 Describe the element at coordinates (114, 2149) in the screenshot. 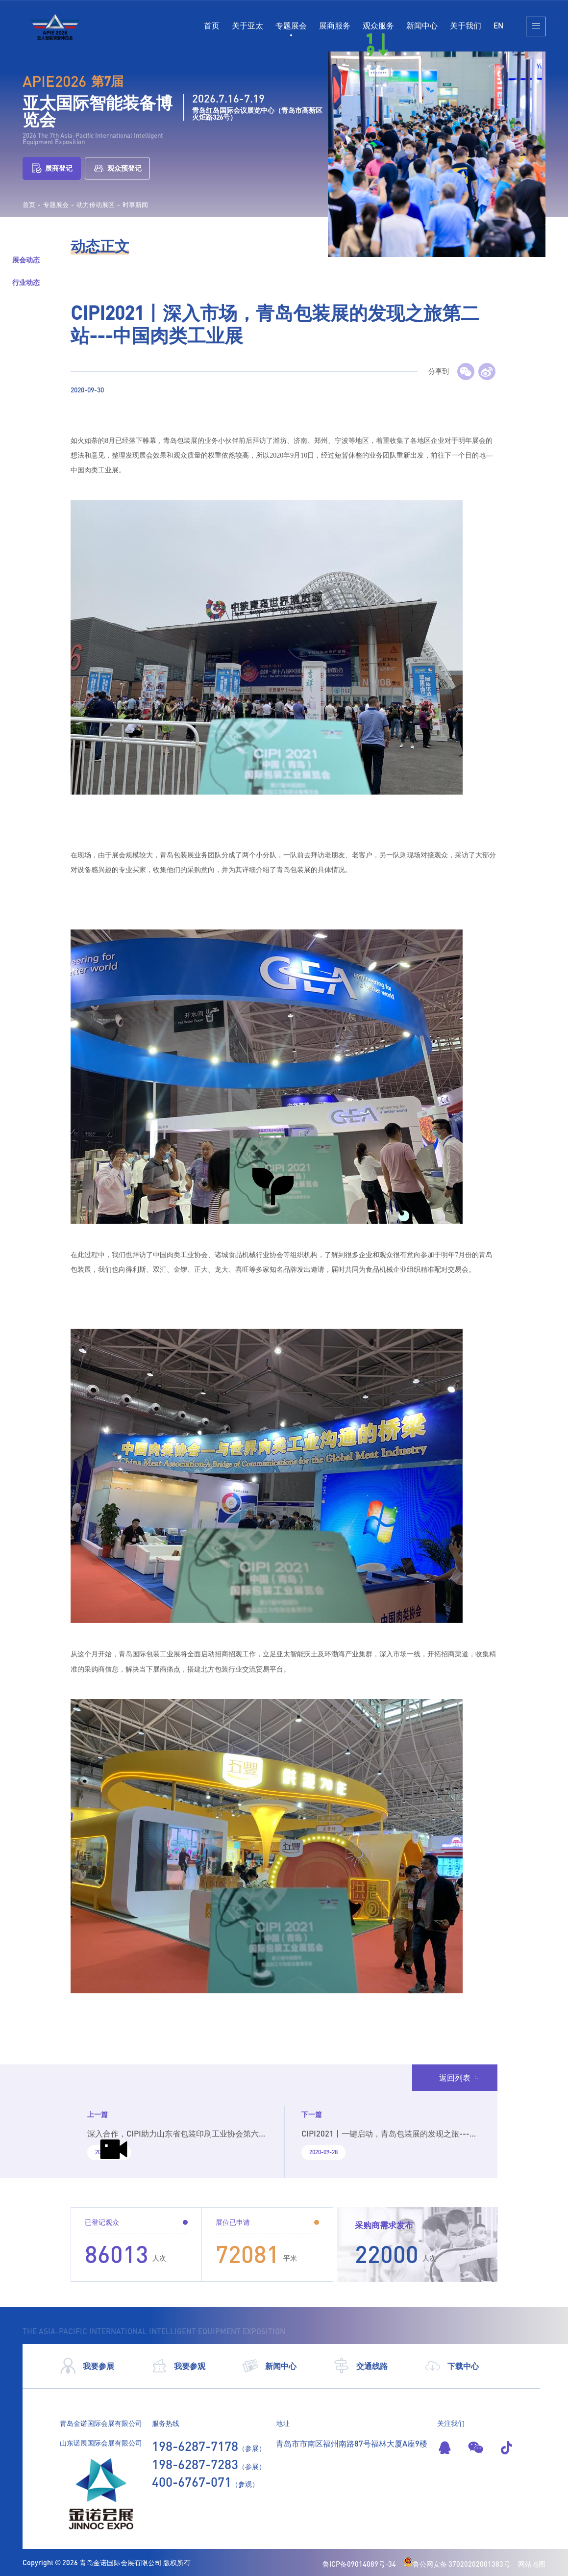

I see `start recording a video` at that location.